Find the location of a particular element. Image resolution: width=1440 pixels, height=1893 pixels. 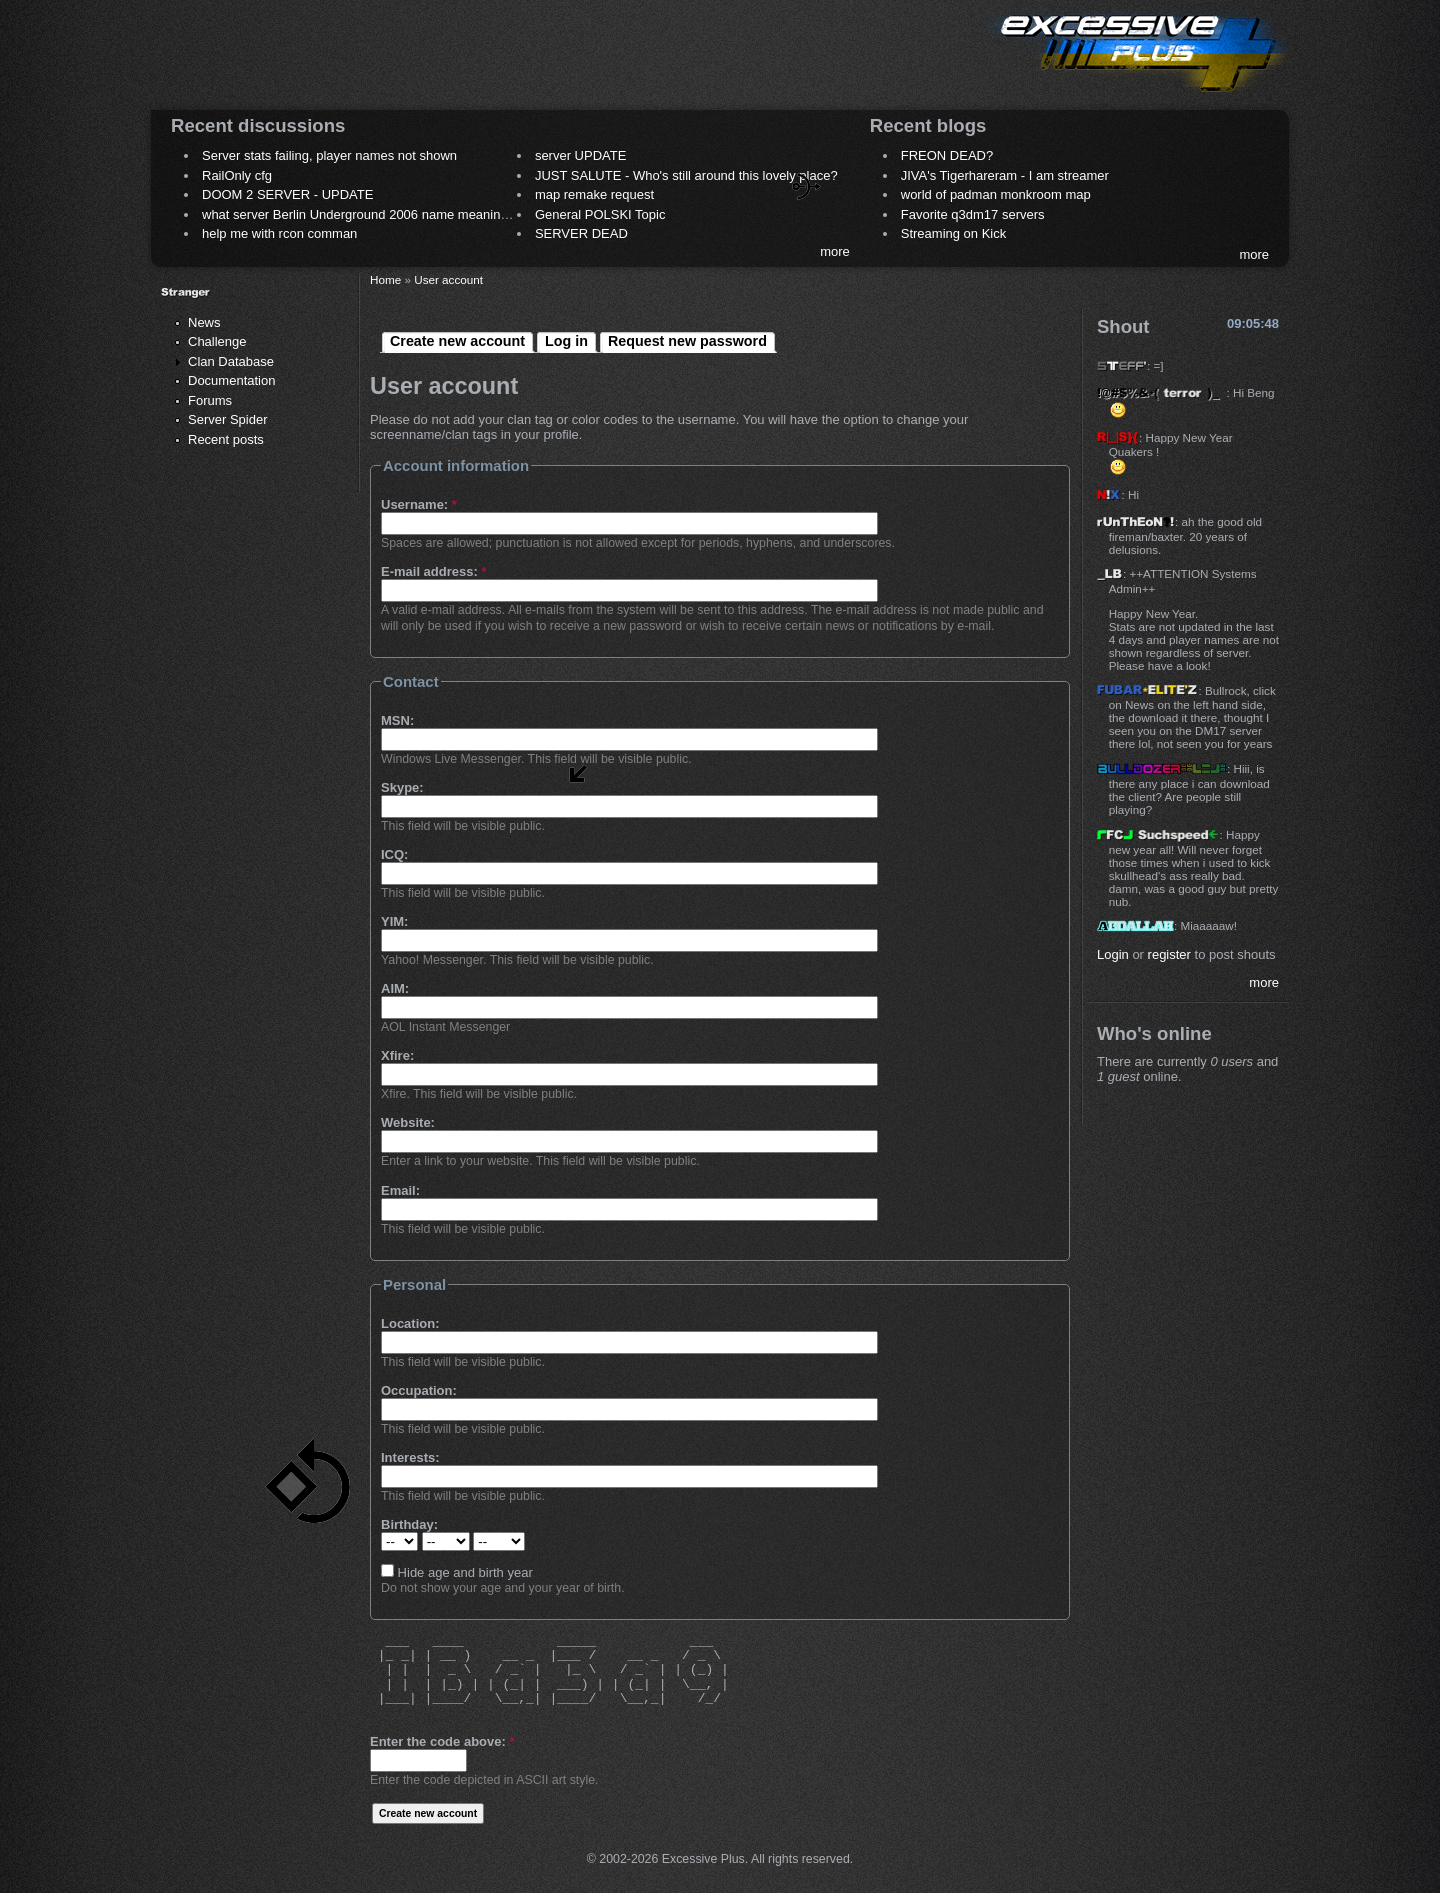

transit entry or exit point on a map is located at coordinates (578, 773).